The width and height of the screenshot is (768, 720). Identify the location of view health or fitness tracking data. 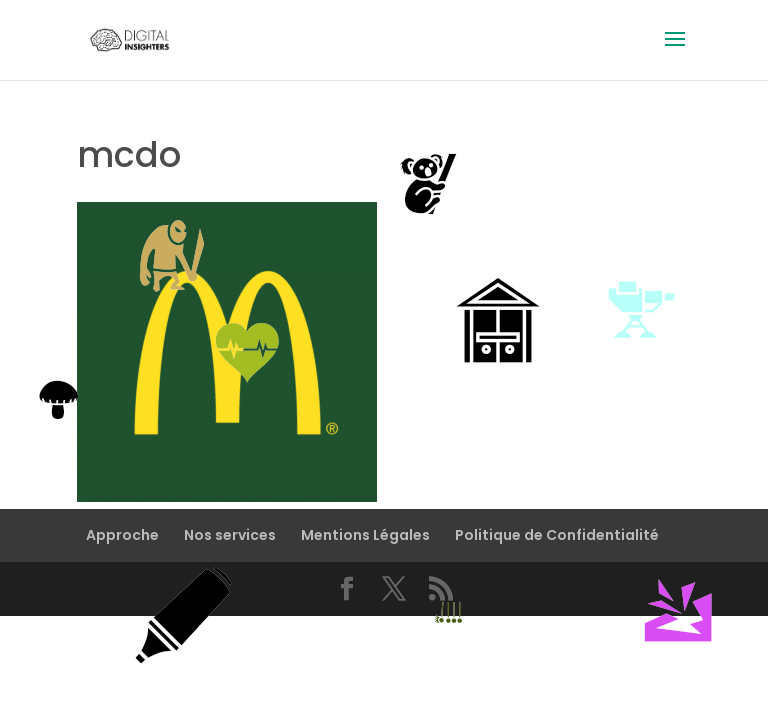
(247, 353).